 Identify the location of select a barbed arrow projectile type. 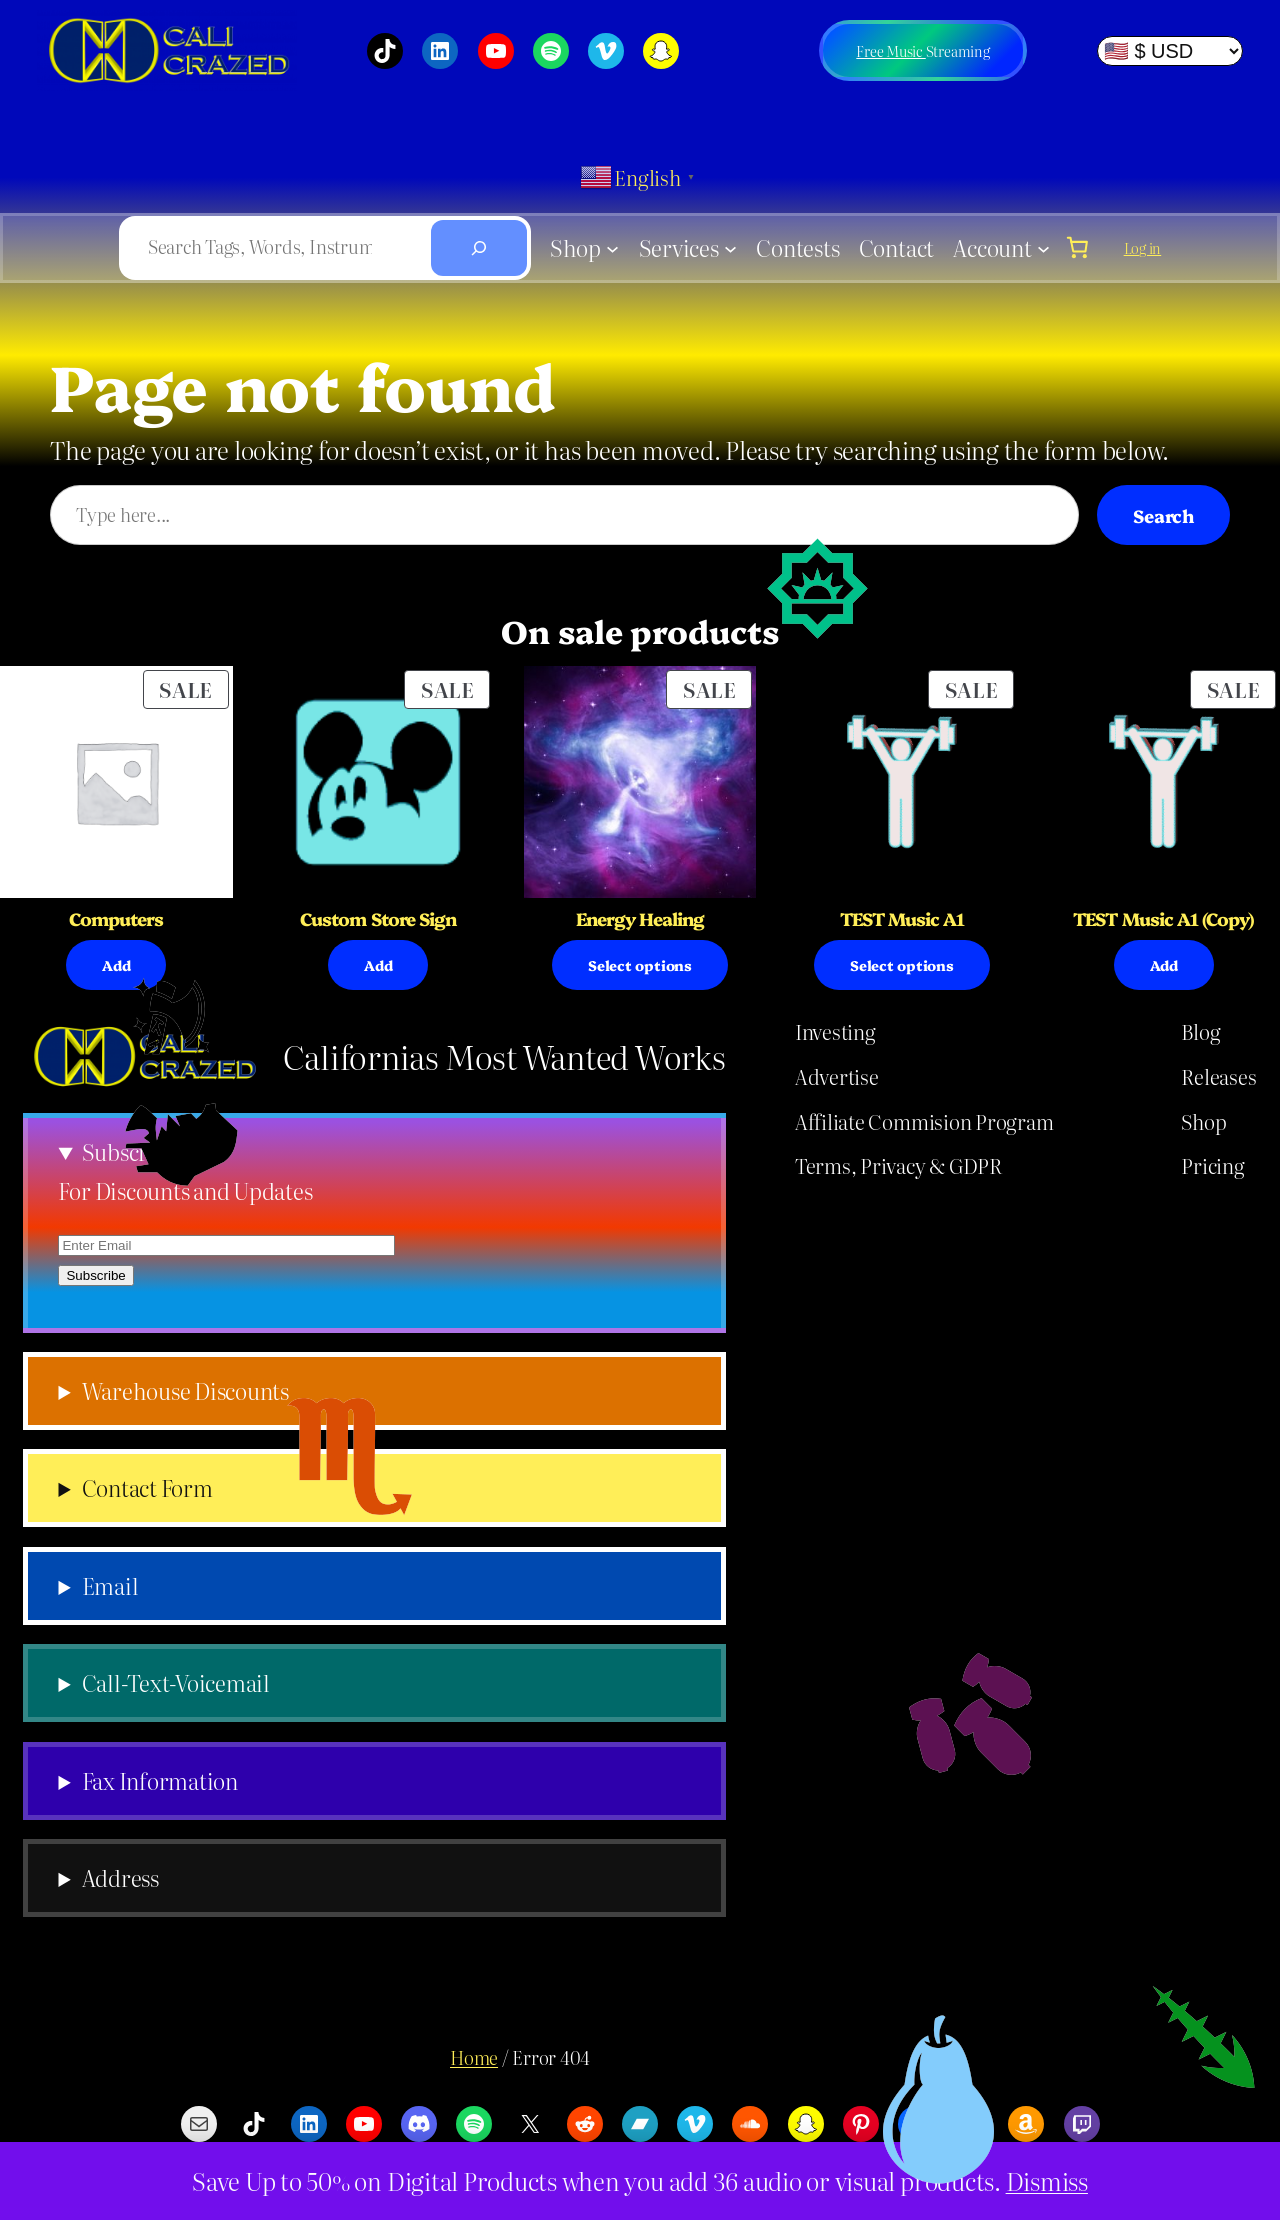
(1203, 2037).